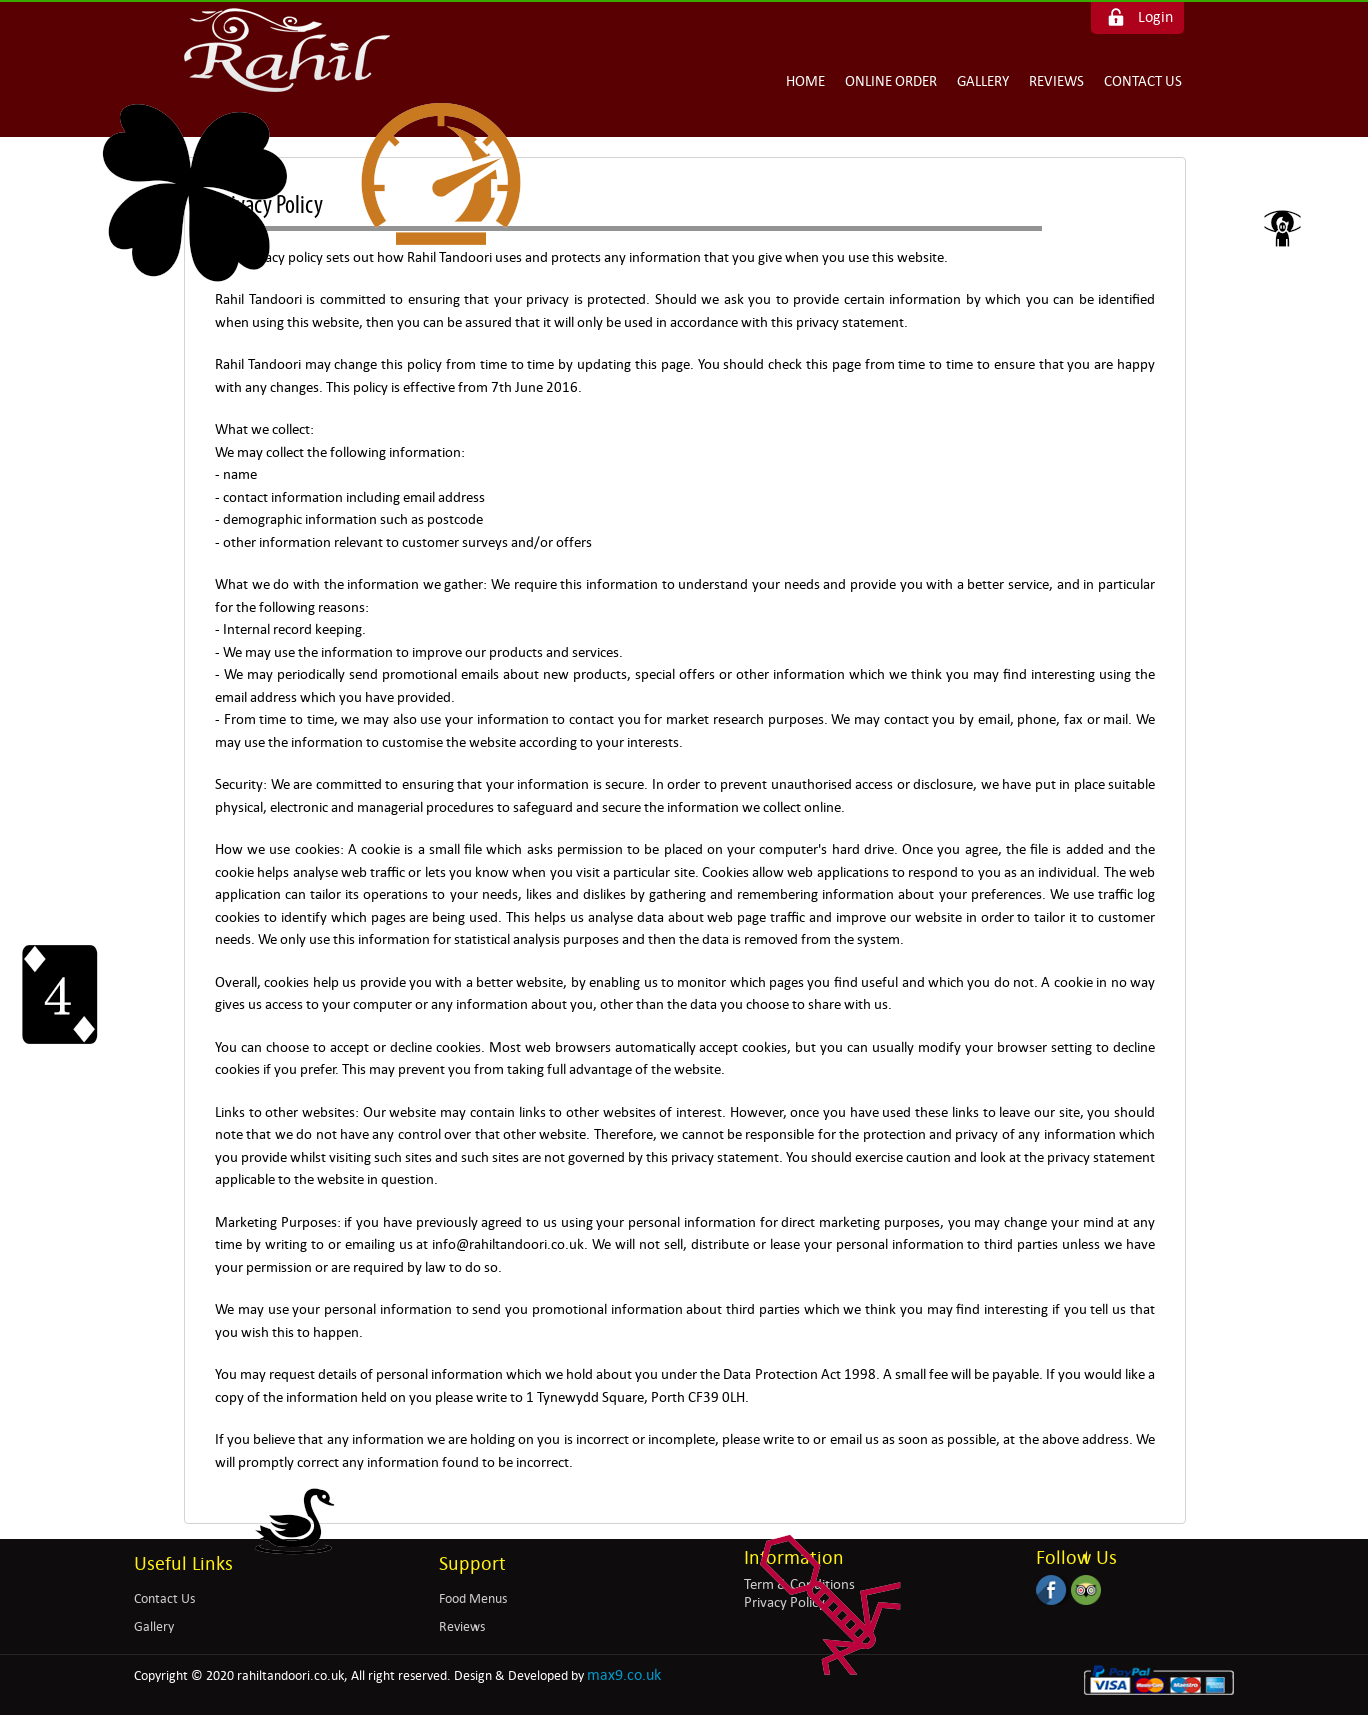  I want to click on indicates virus or malware detected, so click(829, 1604).